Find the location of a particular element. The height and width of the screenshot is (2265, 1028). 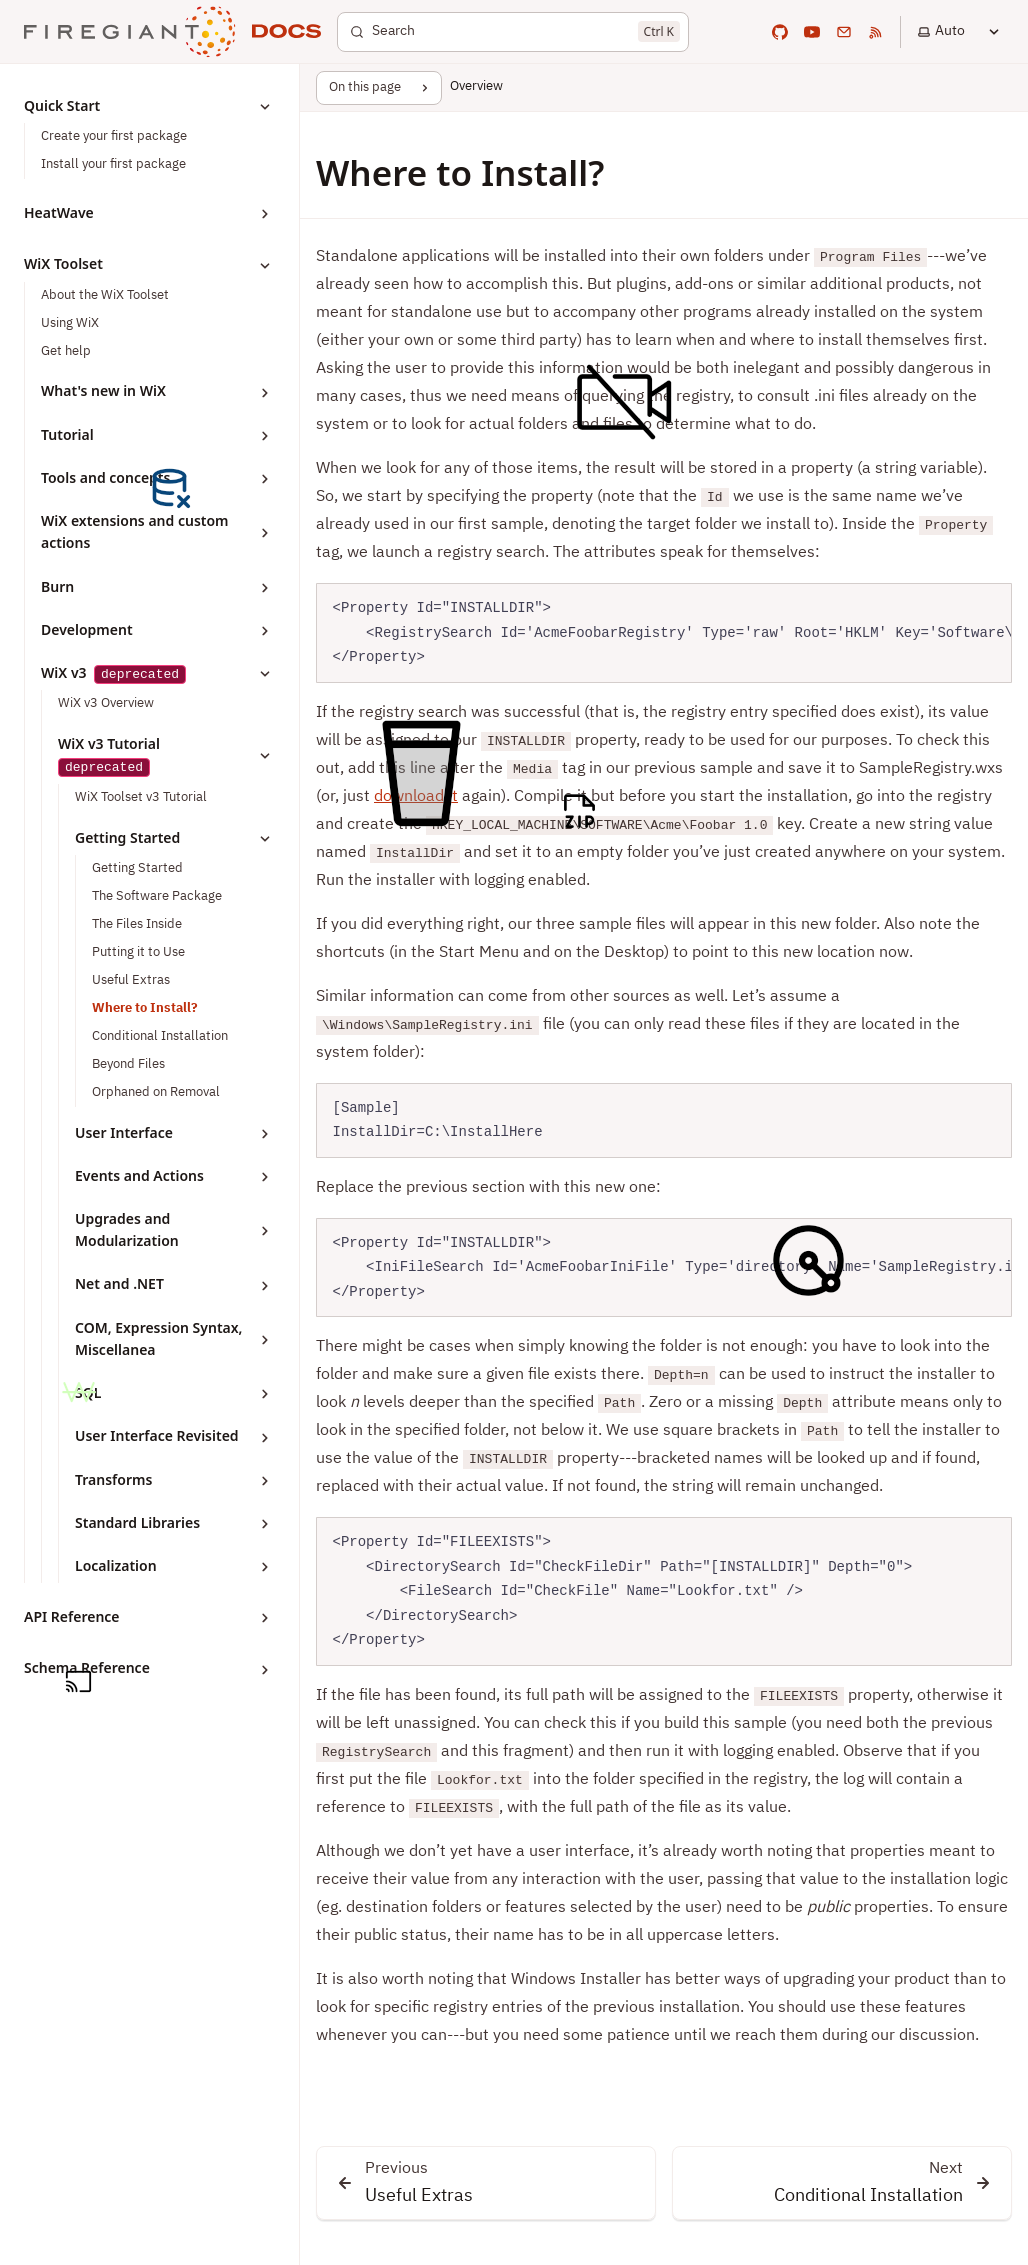

indicates Korean won currency is located at coordinates (79, 1391).